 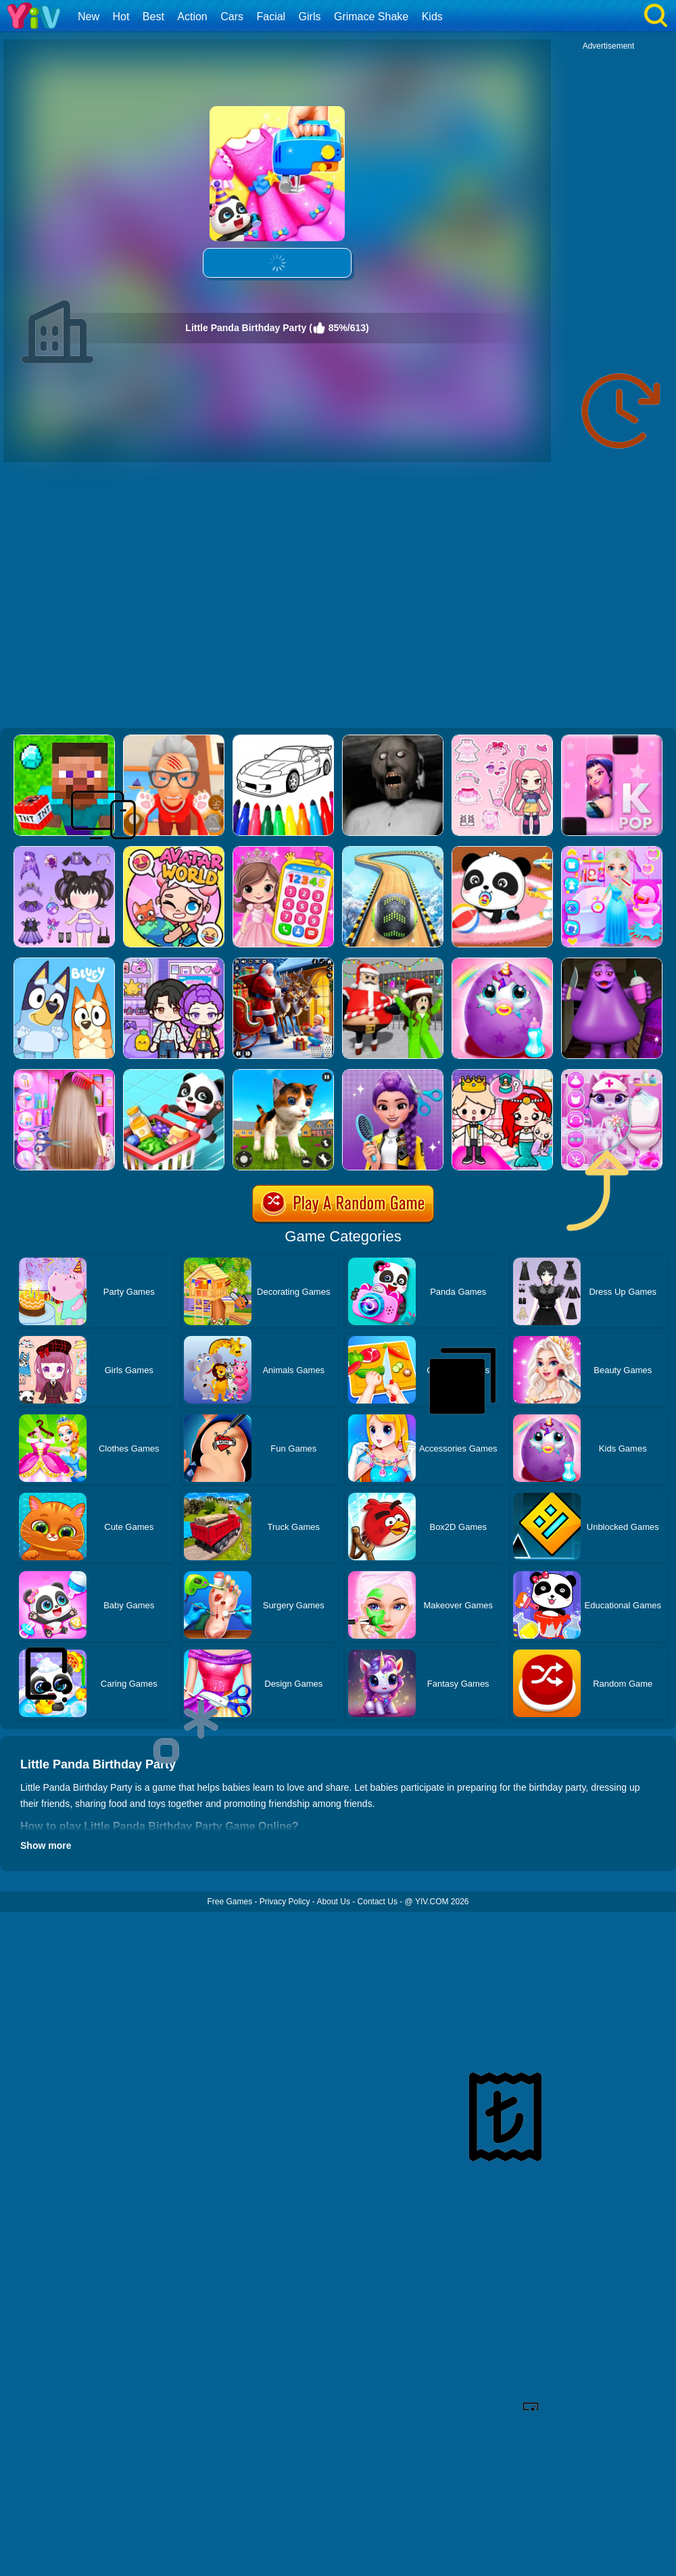 I want to click on add a smart or AI-powered action button, so click(x=531, y=2406).